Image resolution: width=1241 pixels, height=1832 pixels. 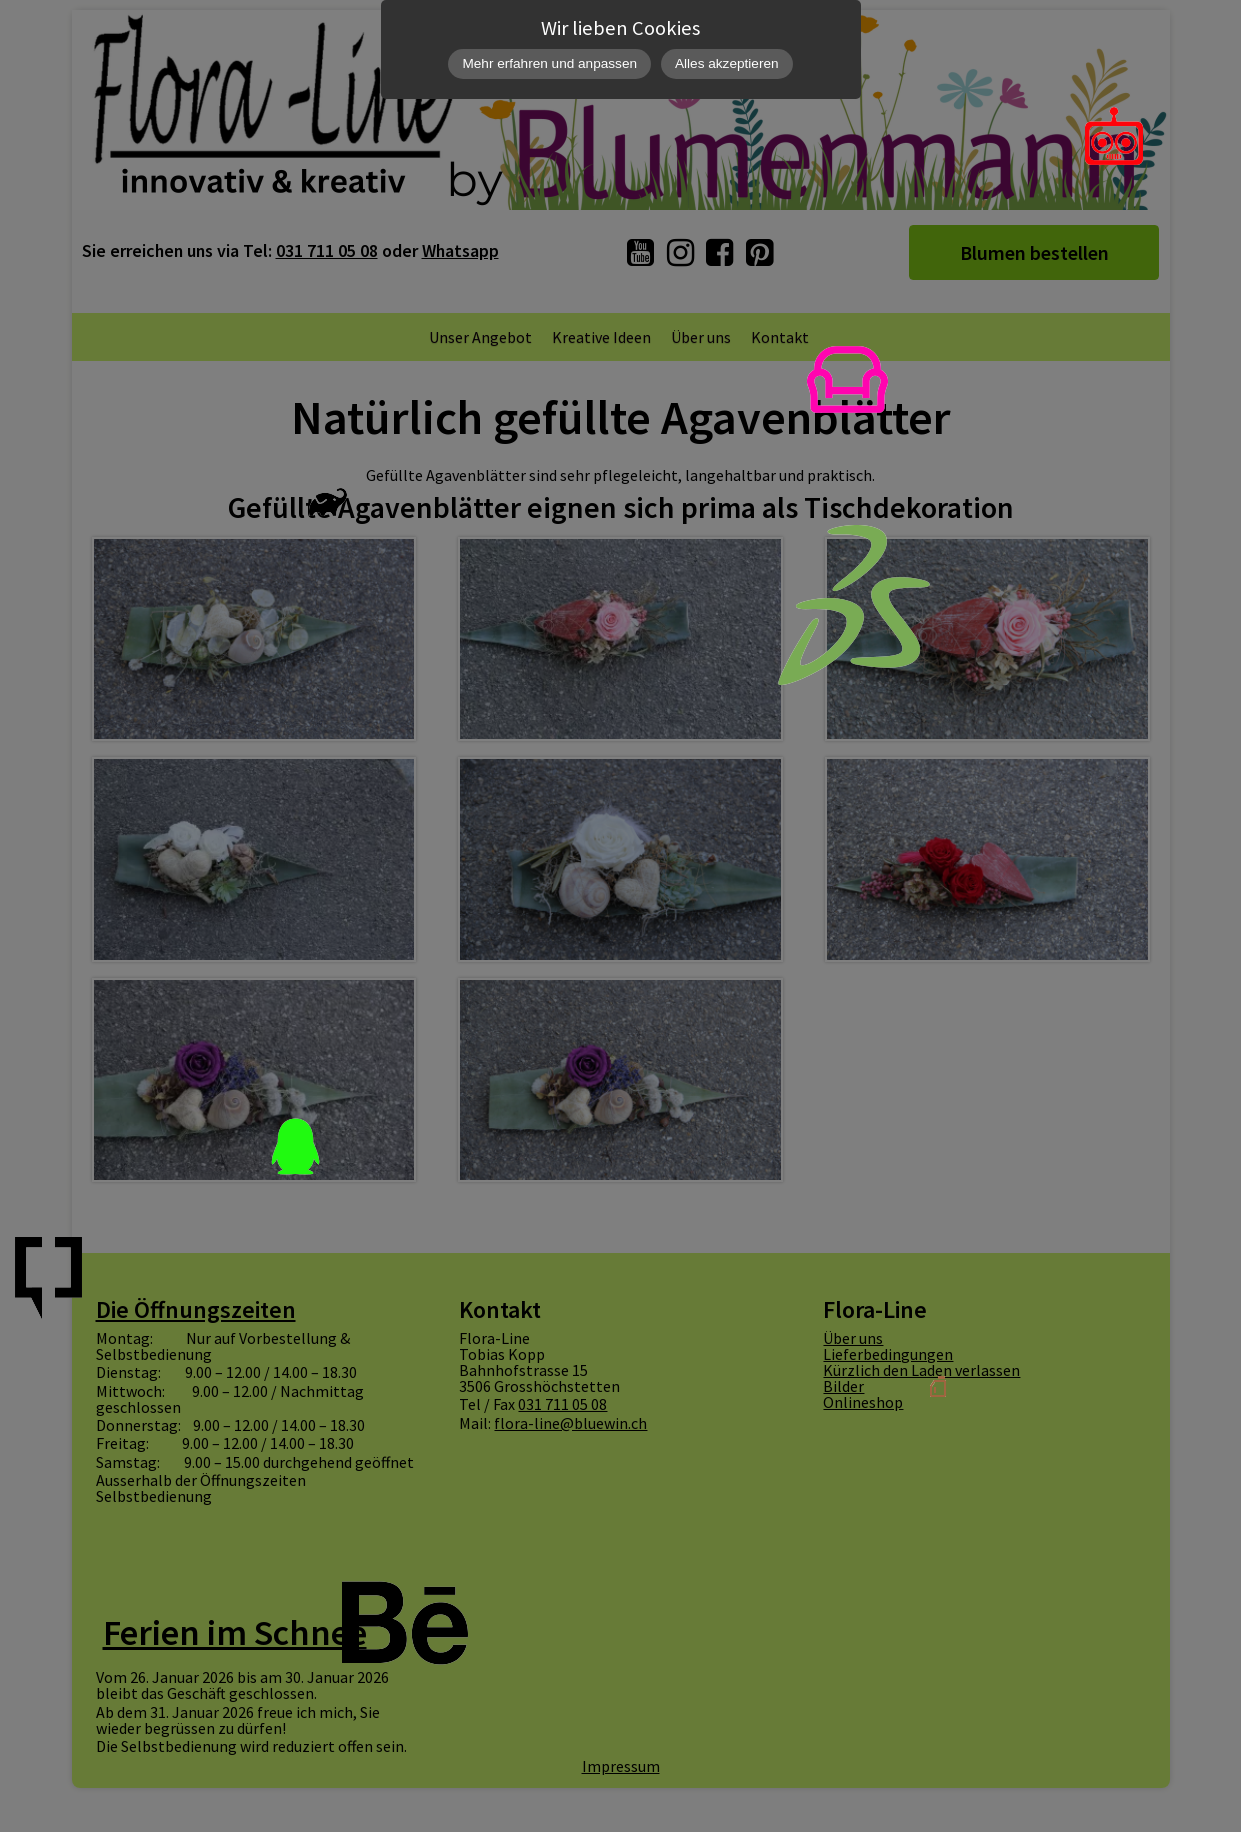 What do you see at coordinates (405, 1623) in the screenshot?
I see `visit behance portfolio` at bounding box center [405, 1623].